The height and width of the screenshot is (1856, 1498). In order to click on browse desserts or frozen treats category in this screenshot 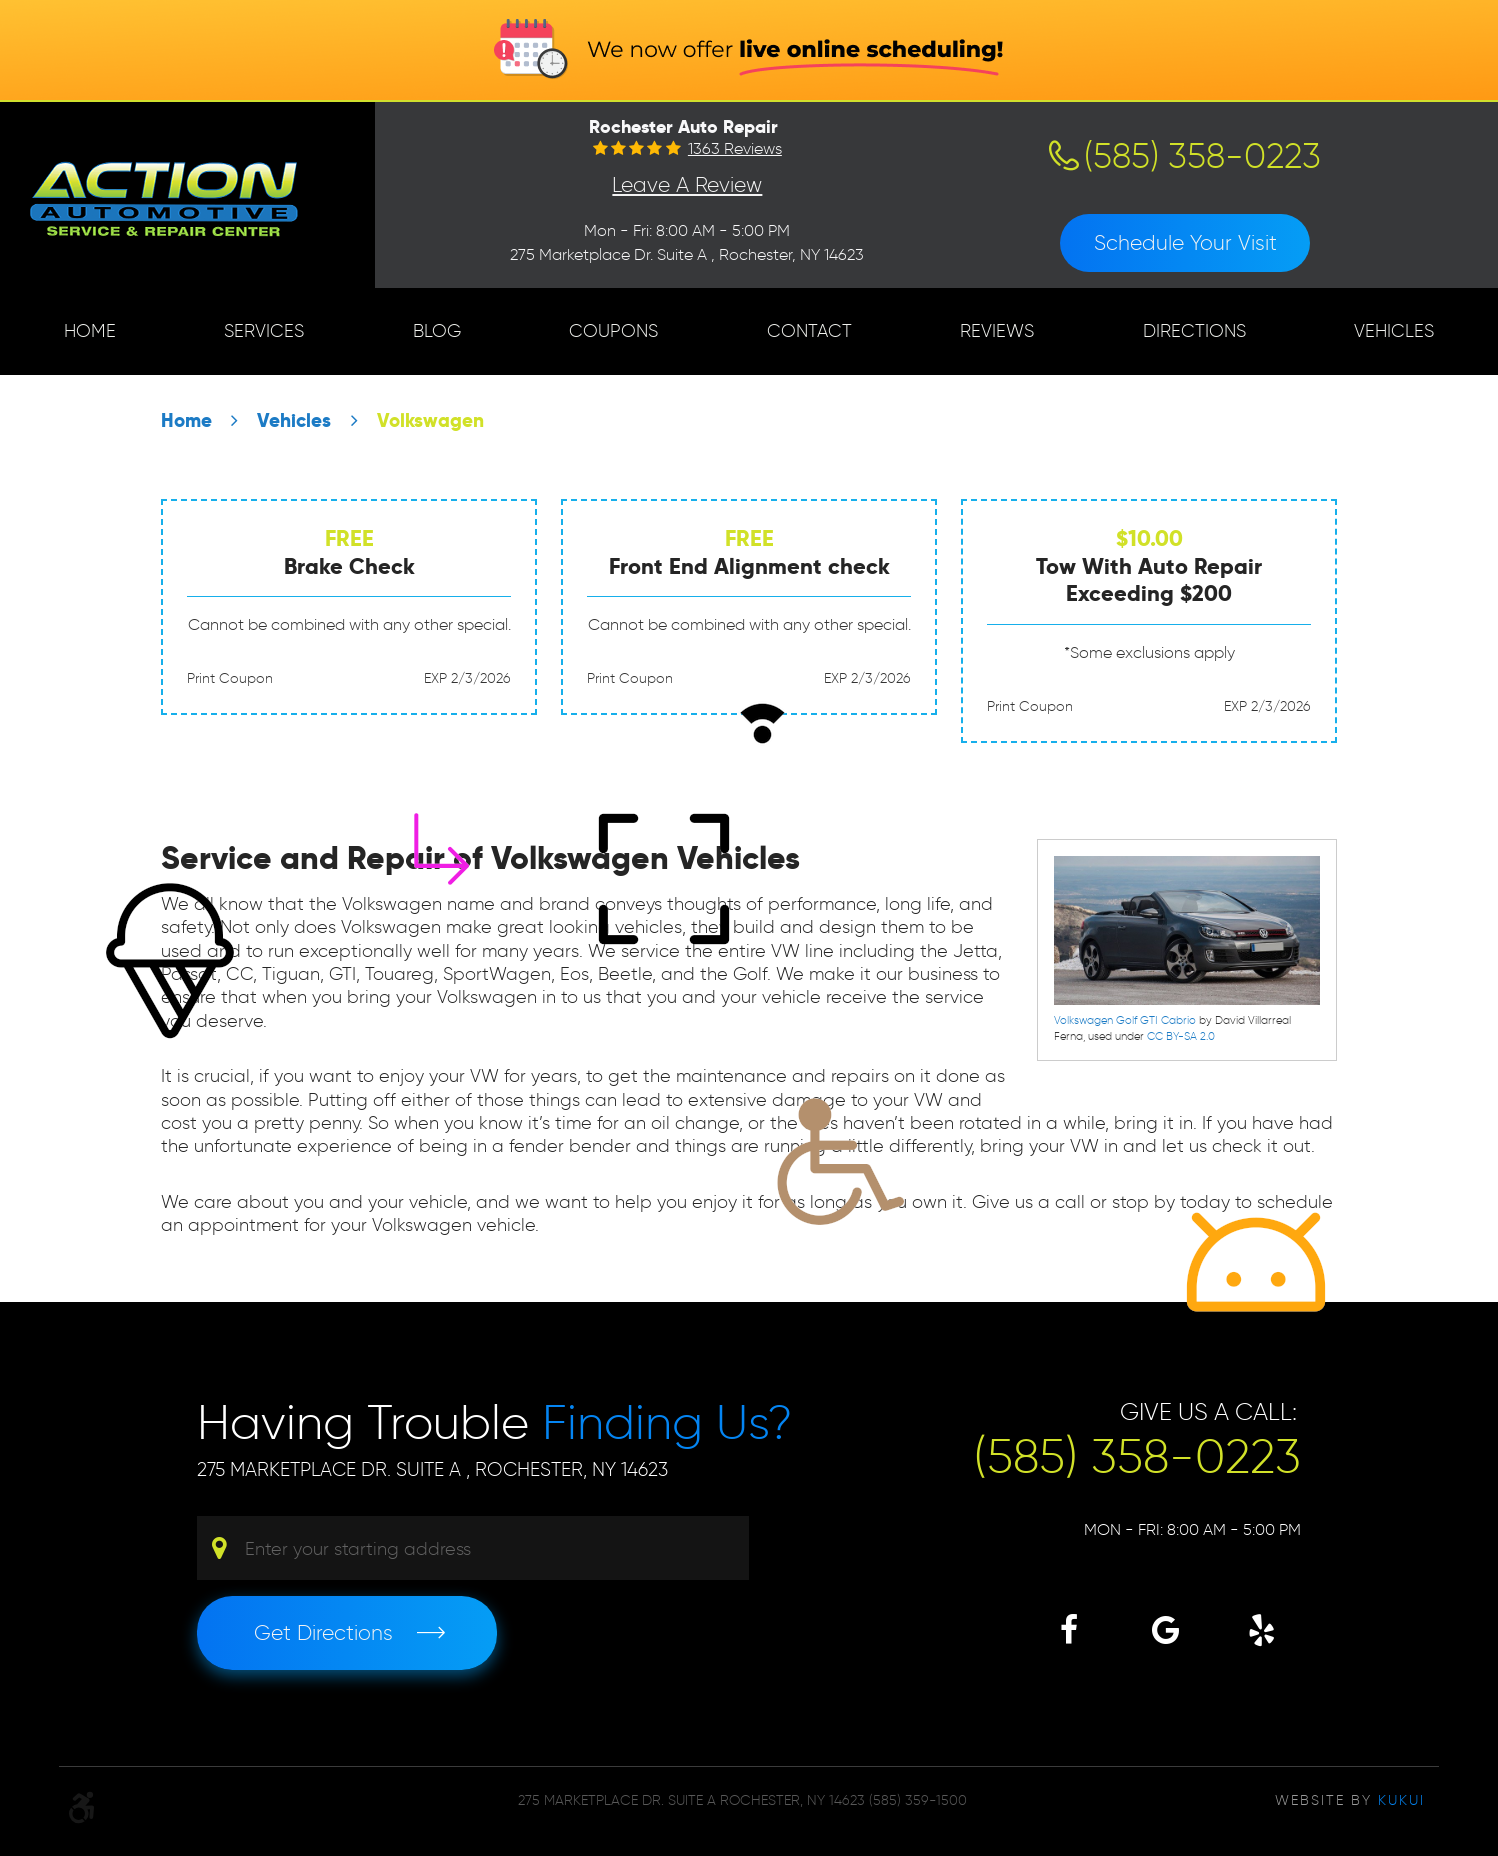, I will do `click(170, 958)`.